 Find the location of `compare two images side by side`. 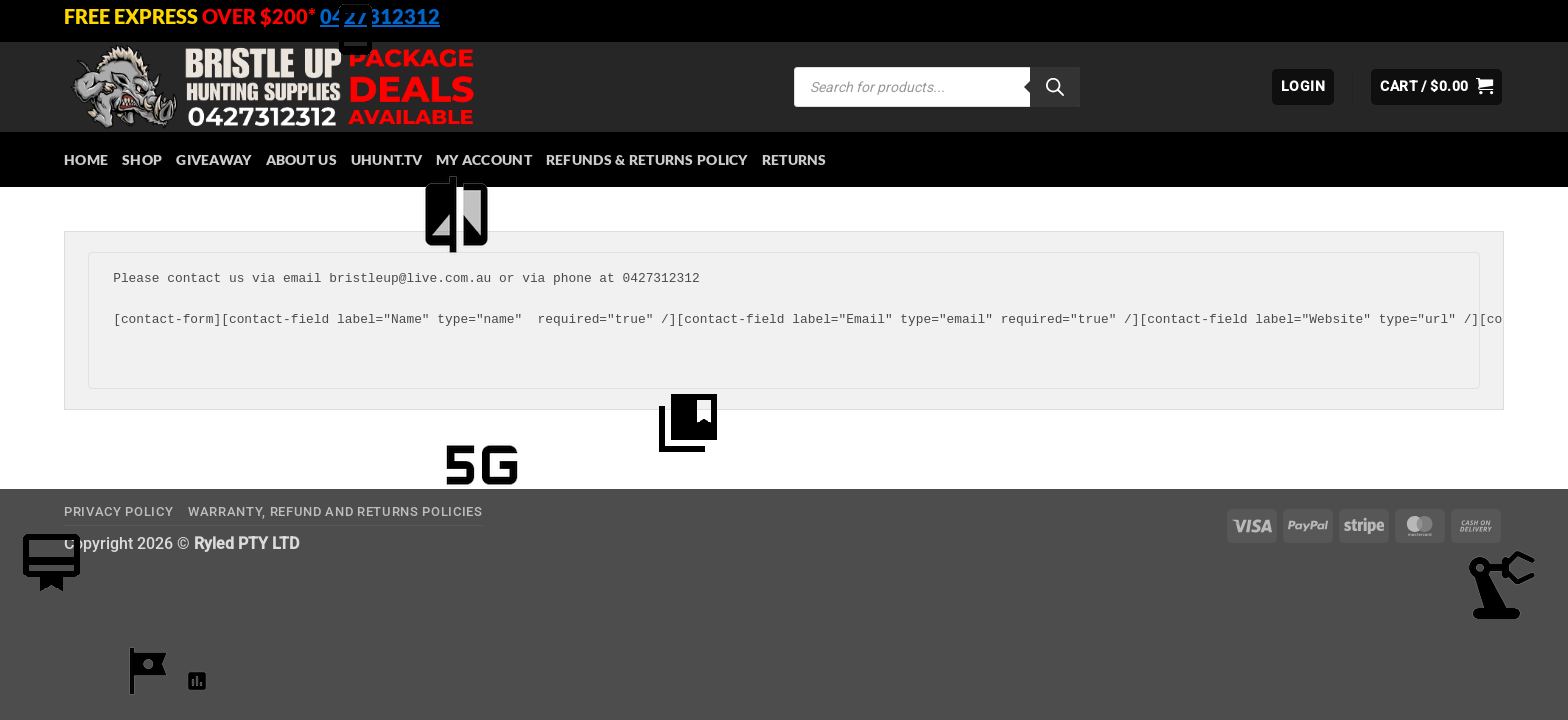

compare two images side by side is located at coordinates (456, 214).